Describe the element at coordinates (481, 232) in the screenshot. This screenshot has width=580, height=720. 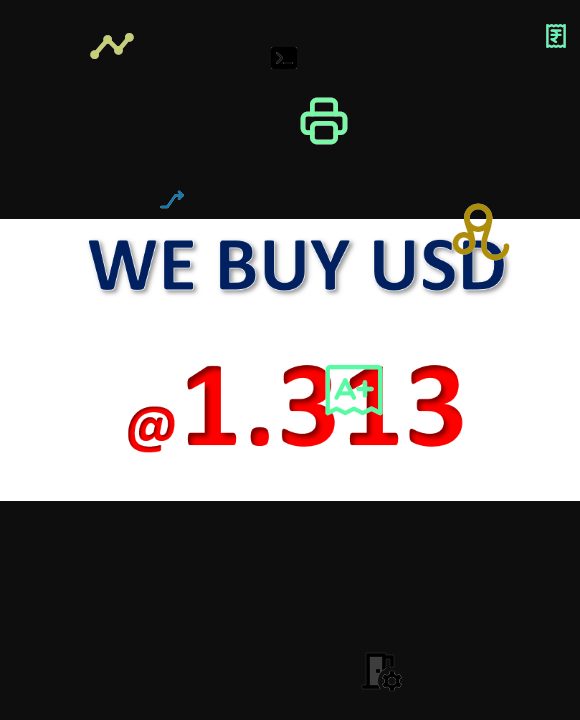
I see `indicates leo zodiac sign` at that location.